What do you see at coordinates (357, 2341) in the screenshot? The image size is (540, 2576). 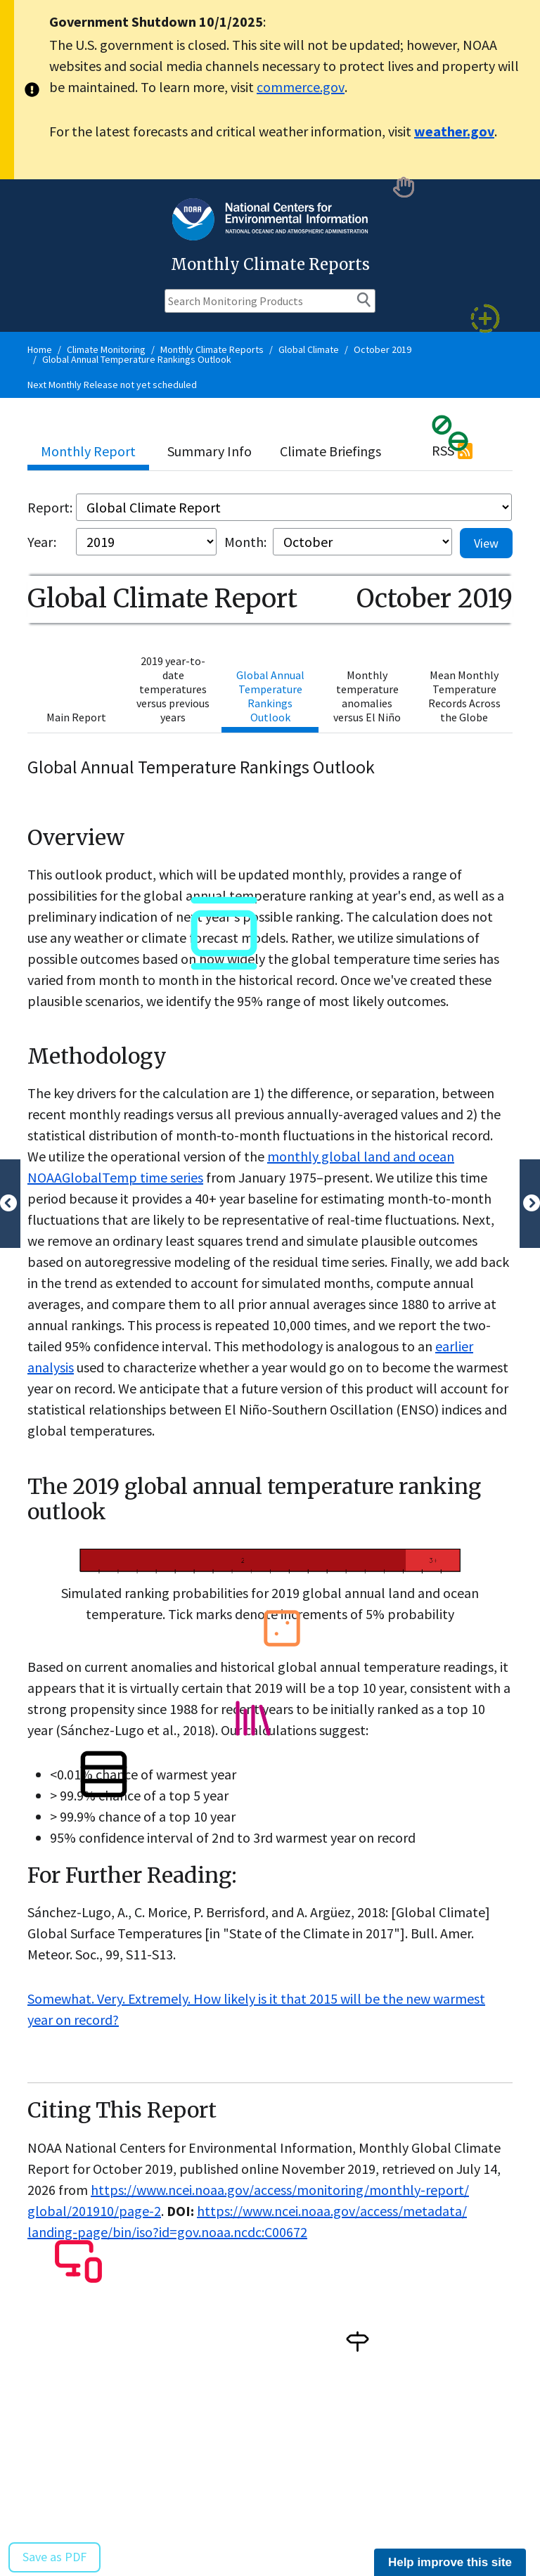 I see `access navigation or directions` at bounding box center [357, 2341].